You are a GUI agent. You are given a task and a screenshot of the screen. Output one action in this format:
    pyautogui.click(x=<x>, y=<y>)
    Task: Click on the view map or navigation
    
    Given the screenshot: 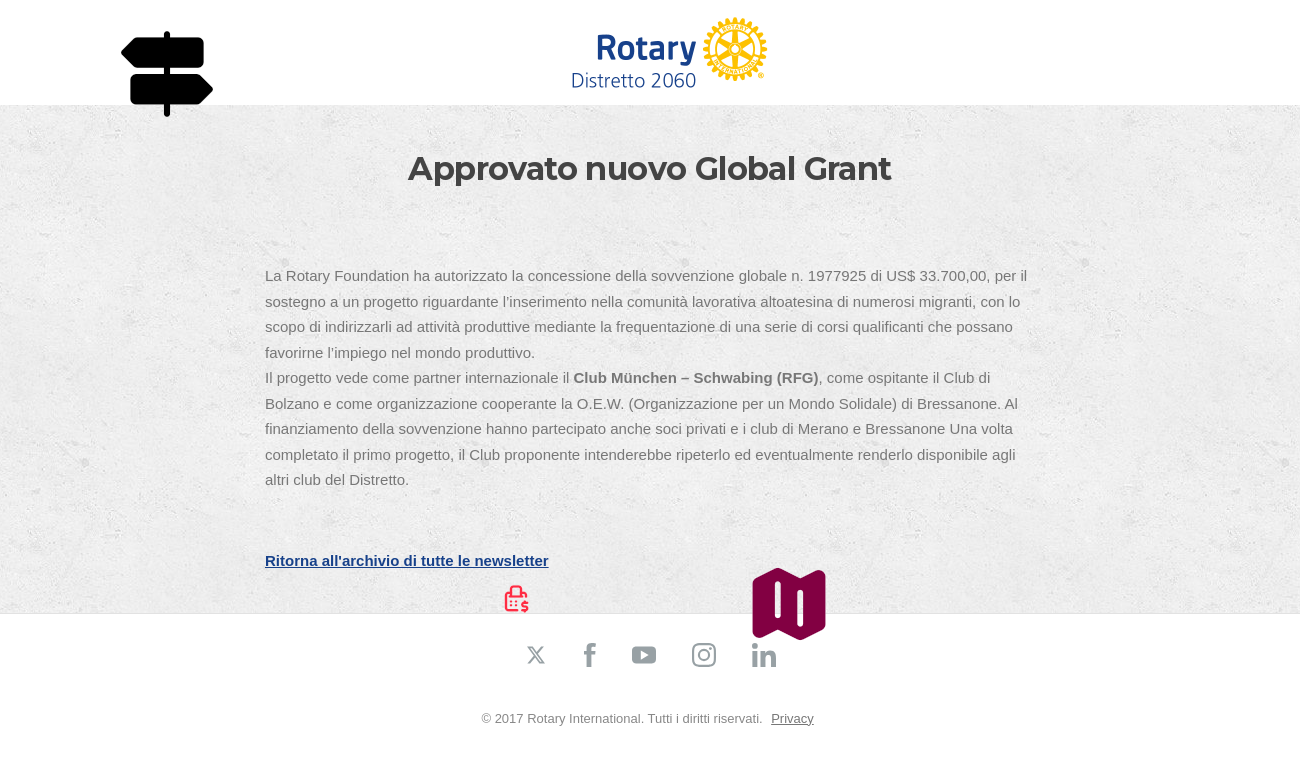 What is the action you would take?
    pyautogui.click(x=789, y=604)
    